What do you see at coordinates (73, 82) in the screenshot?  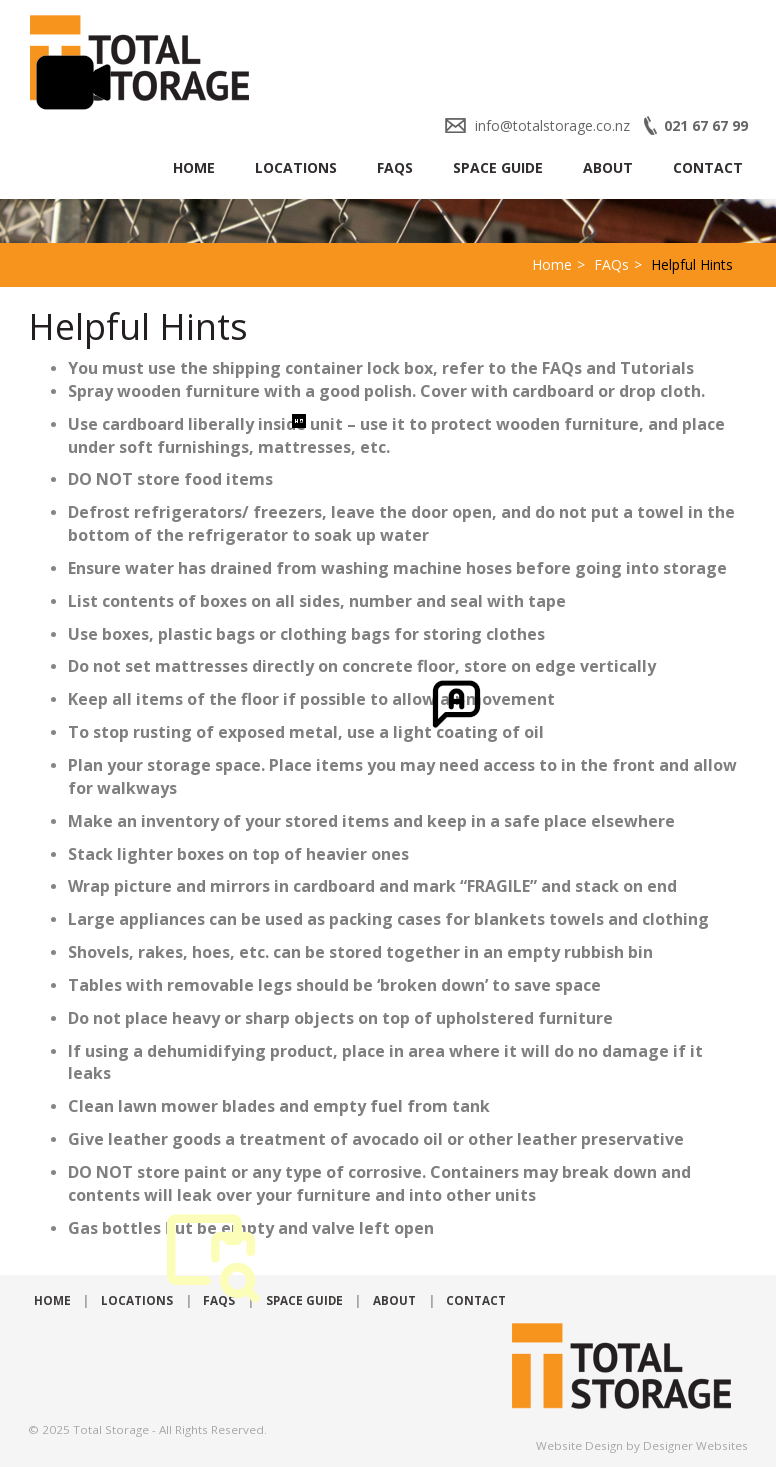 I see `start a video call` at bounding box center [73, 82].